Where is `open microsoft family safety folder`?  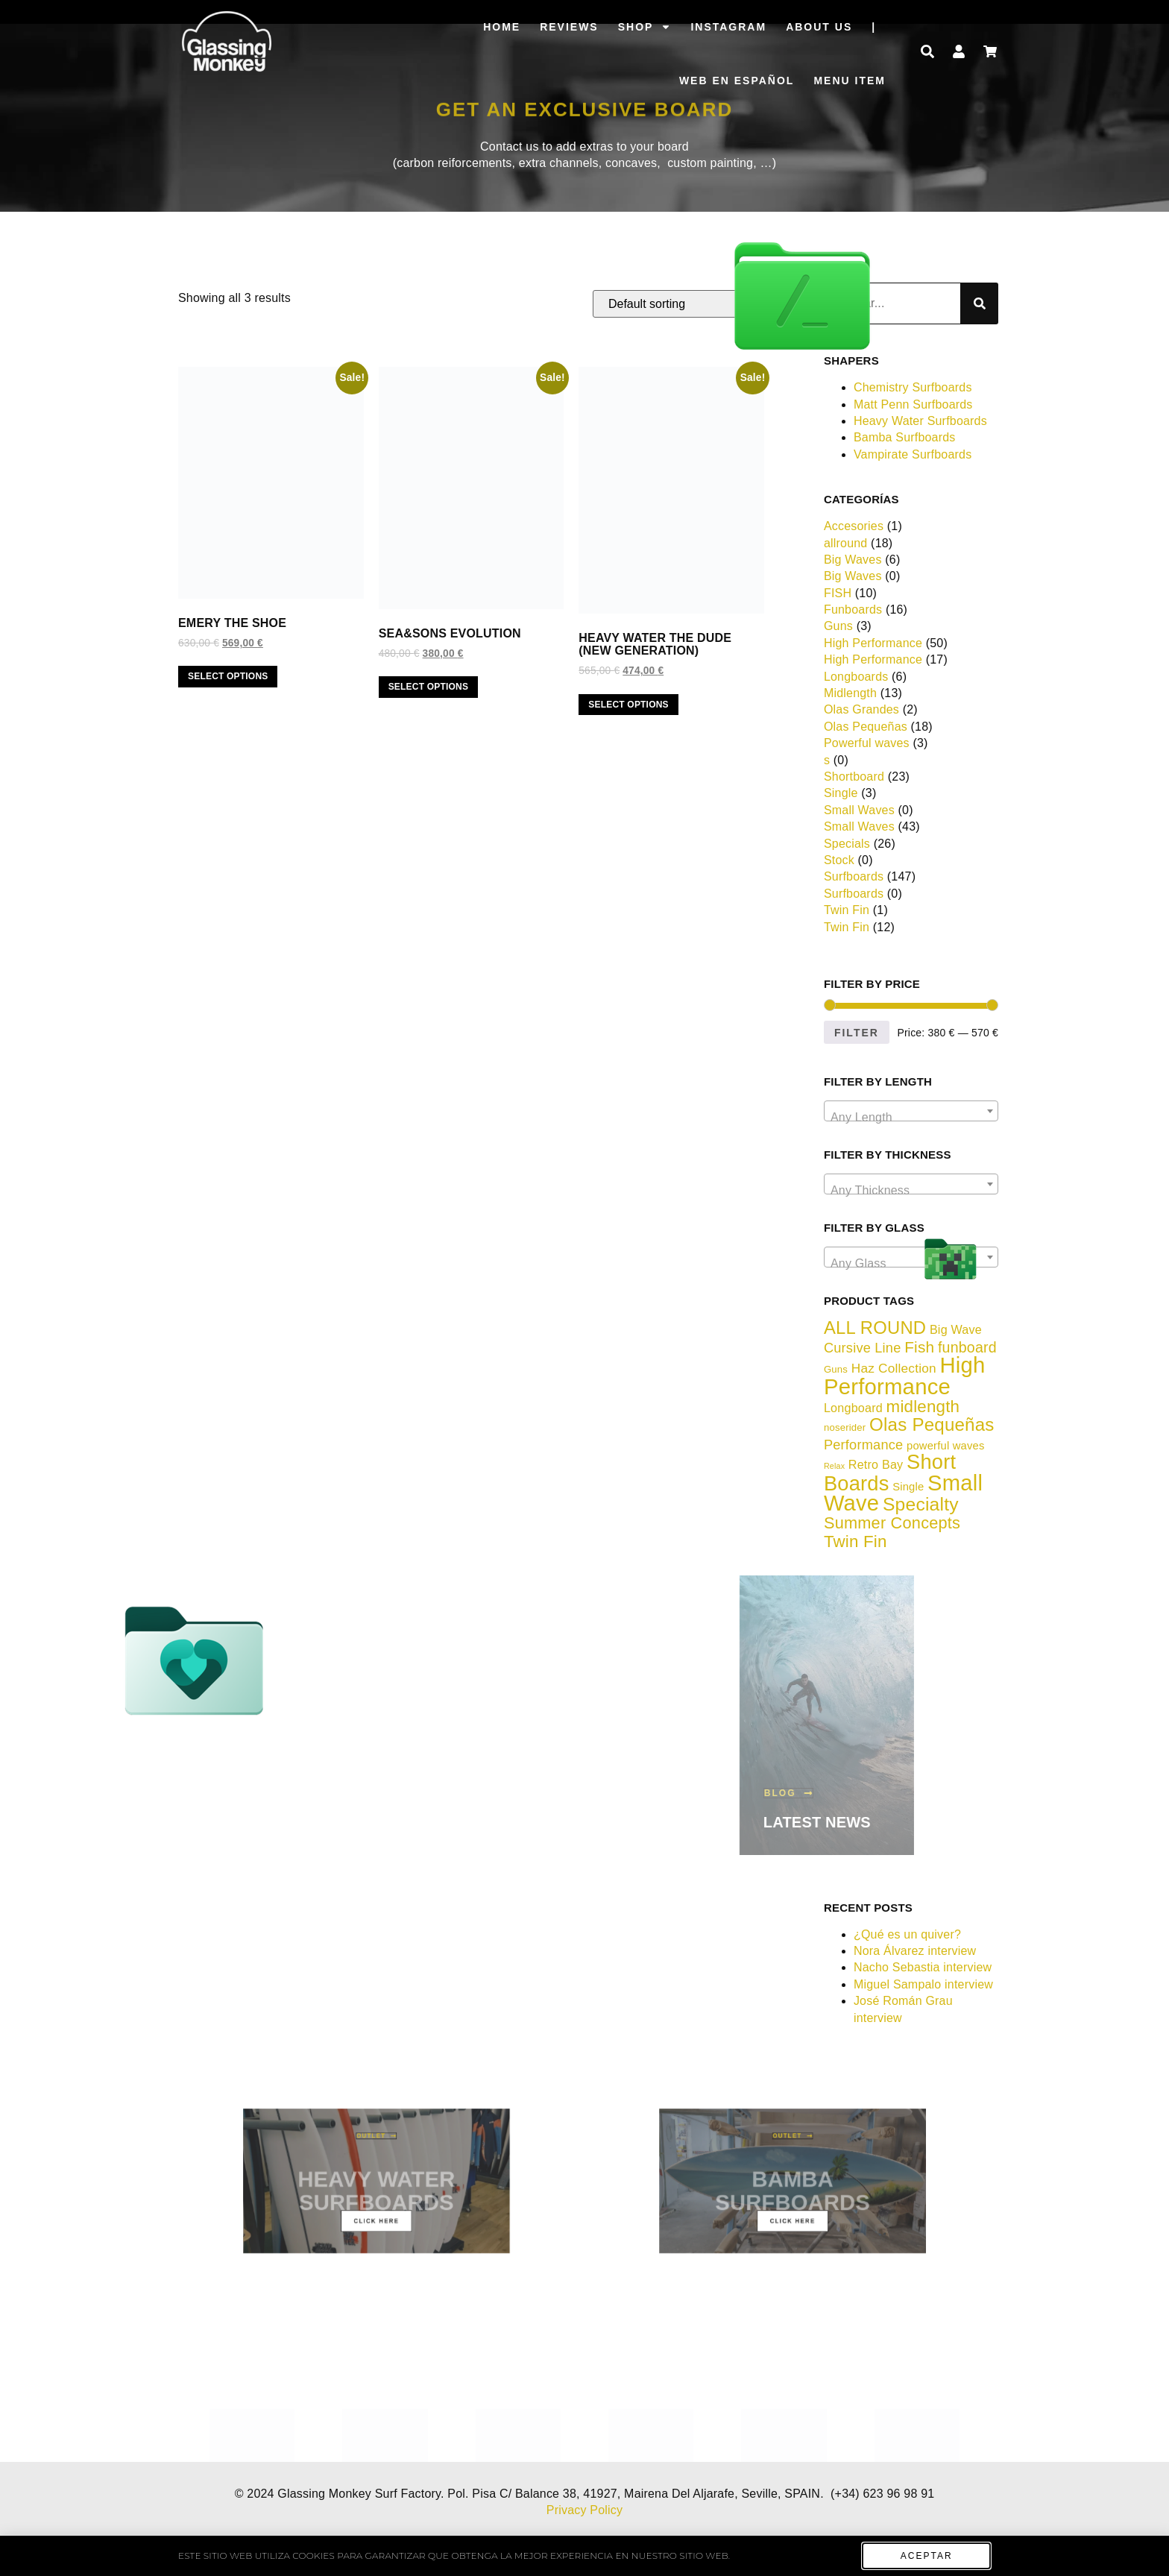 open microsoft family safety folder is located at coordinates (193, 1664).